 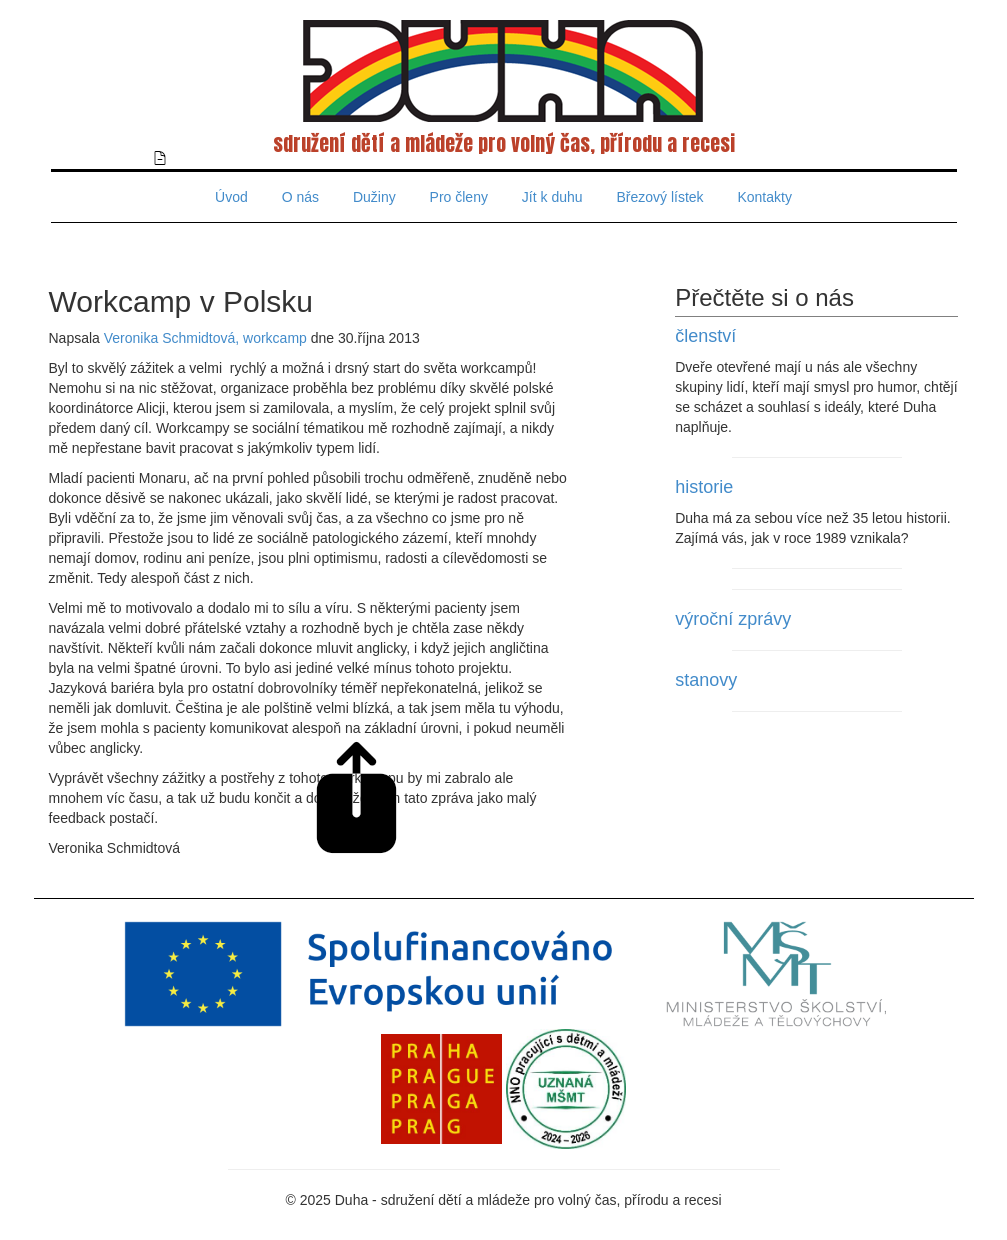 What do you see at coordinates (356, 797) in the screenshot?
I see `share content to another app or service` at bounding box center [356, 797].